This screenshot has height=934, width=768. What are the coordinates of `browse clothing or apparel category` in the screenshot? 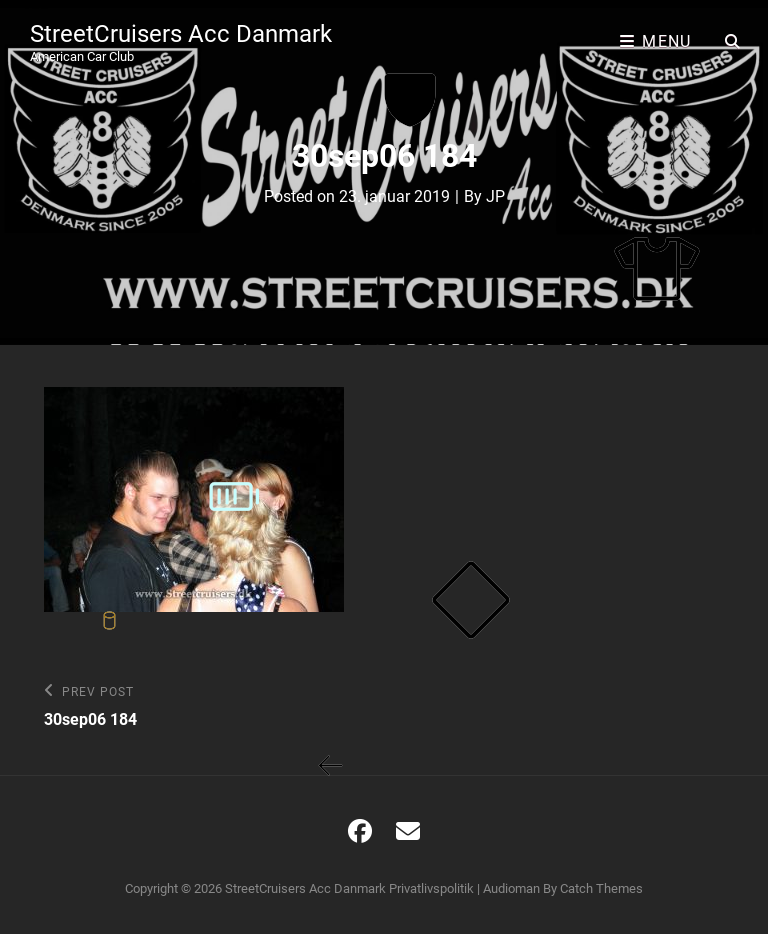 It's located at (657, 269).